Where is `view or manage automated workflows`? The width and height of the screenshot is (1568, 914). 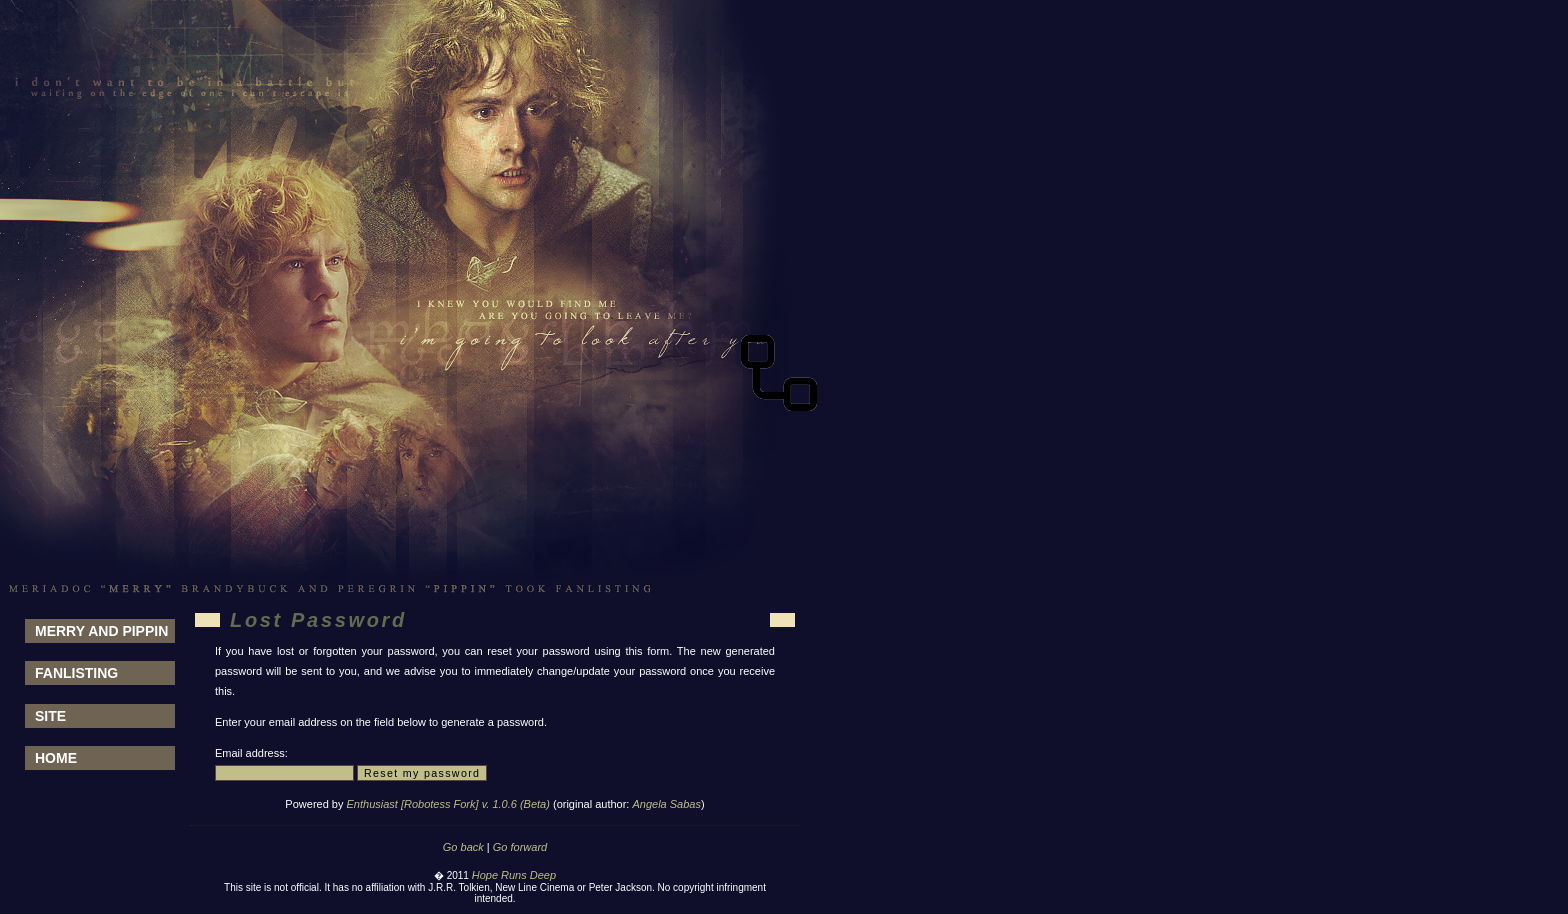
view or manage automated workflows is located at coordinates (779, 373).